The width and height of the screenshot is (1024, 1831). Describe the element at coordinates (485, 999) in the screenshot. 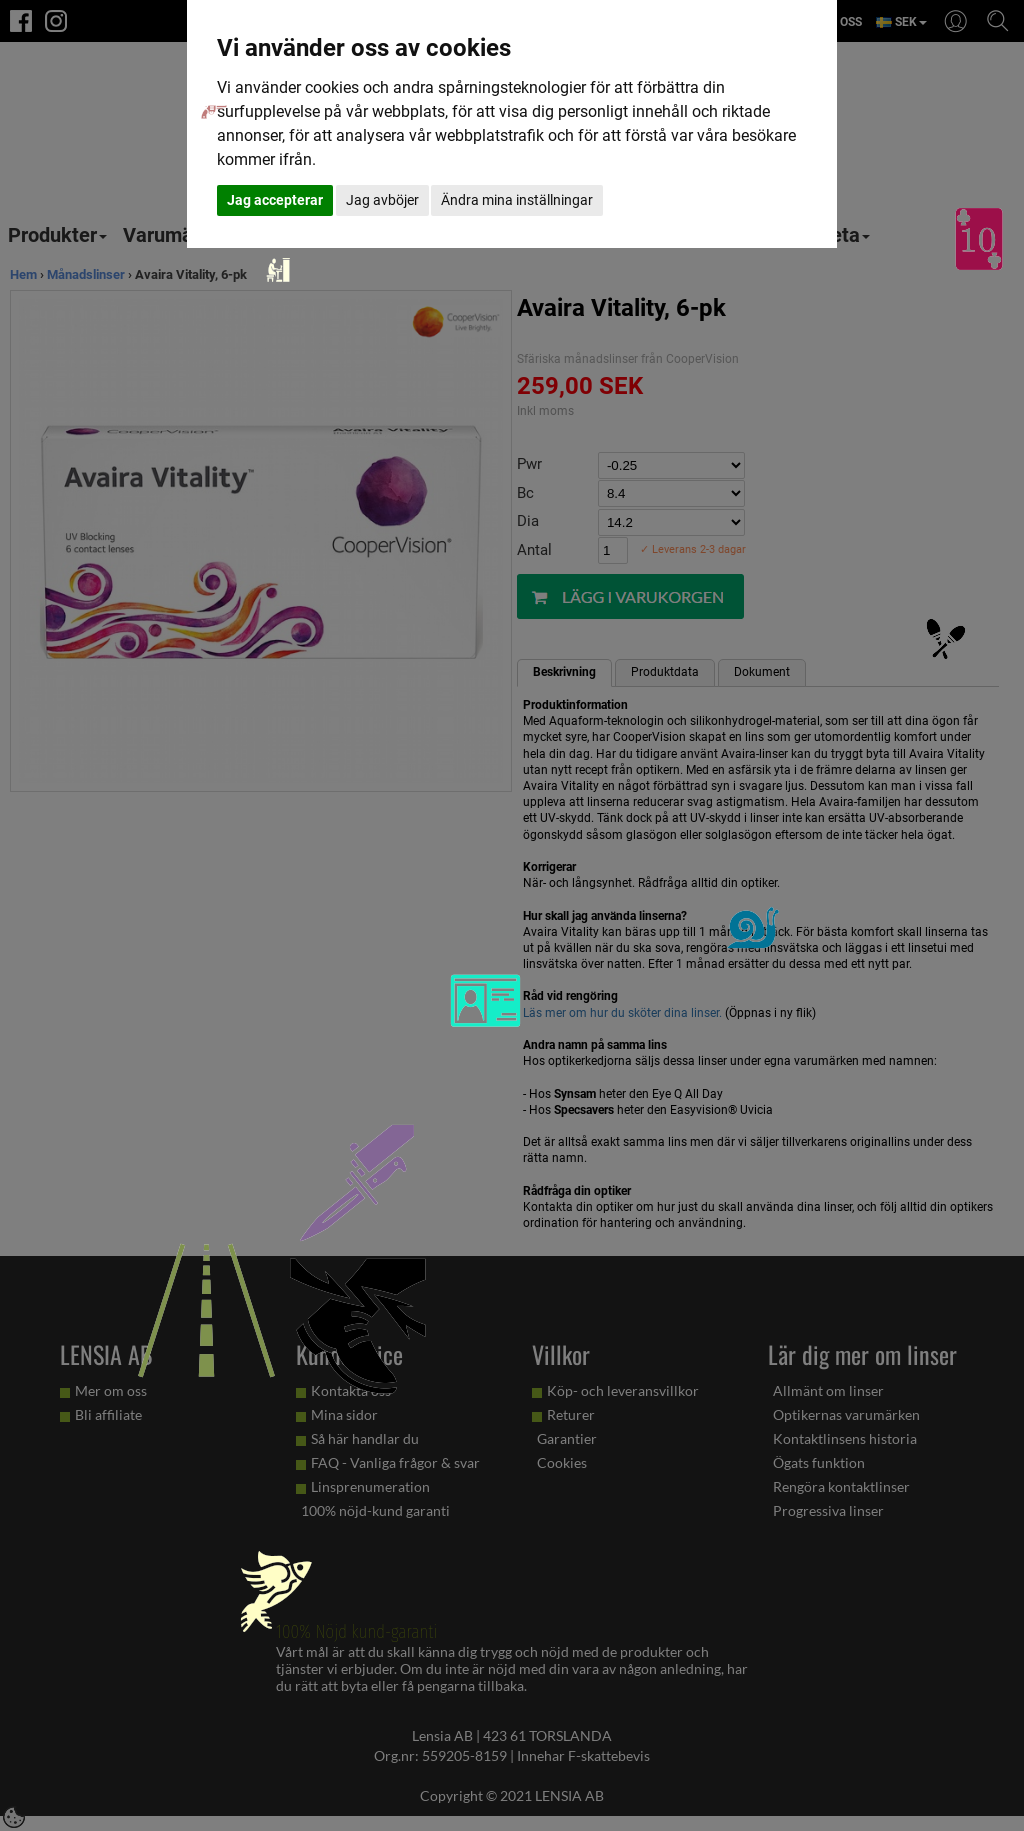

I see `view your profile or identification details` at that location.